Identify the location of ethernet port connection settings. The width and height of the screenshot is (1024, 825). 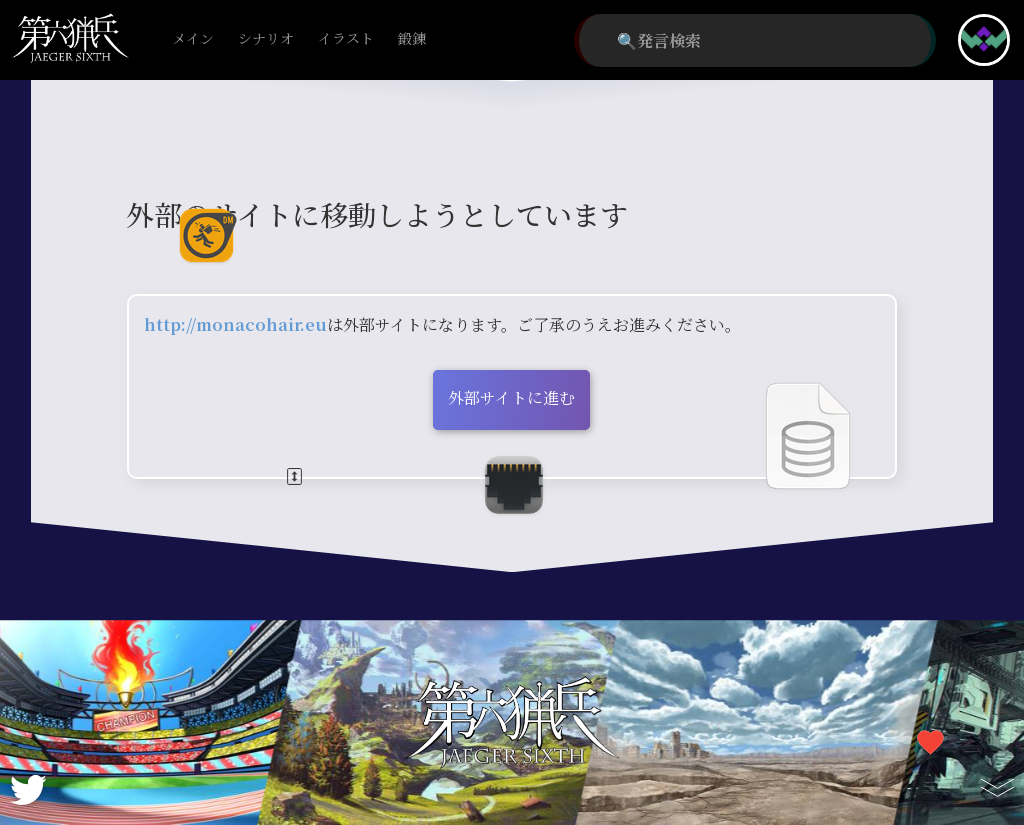
(514, 485).